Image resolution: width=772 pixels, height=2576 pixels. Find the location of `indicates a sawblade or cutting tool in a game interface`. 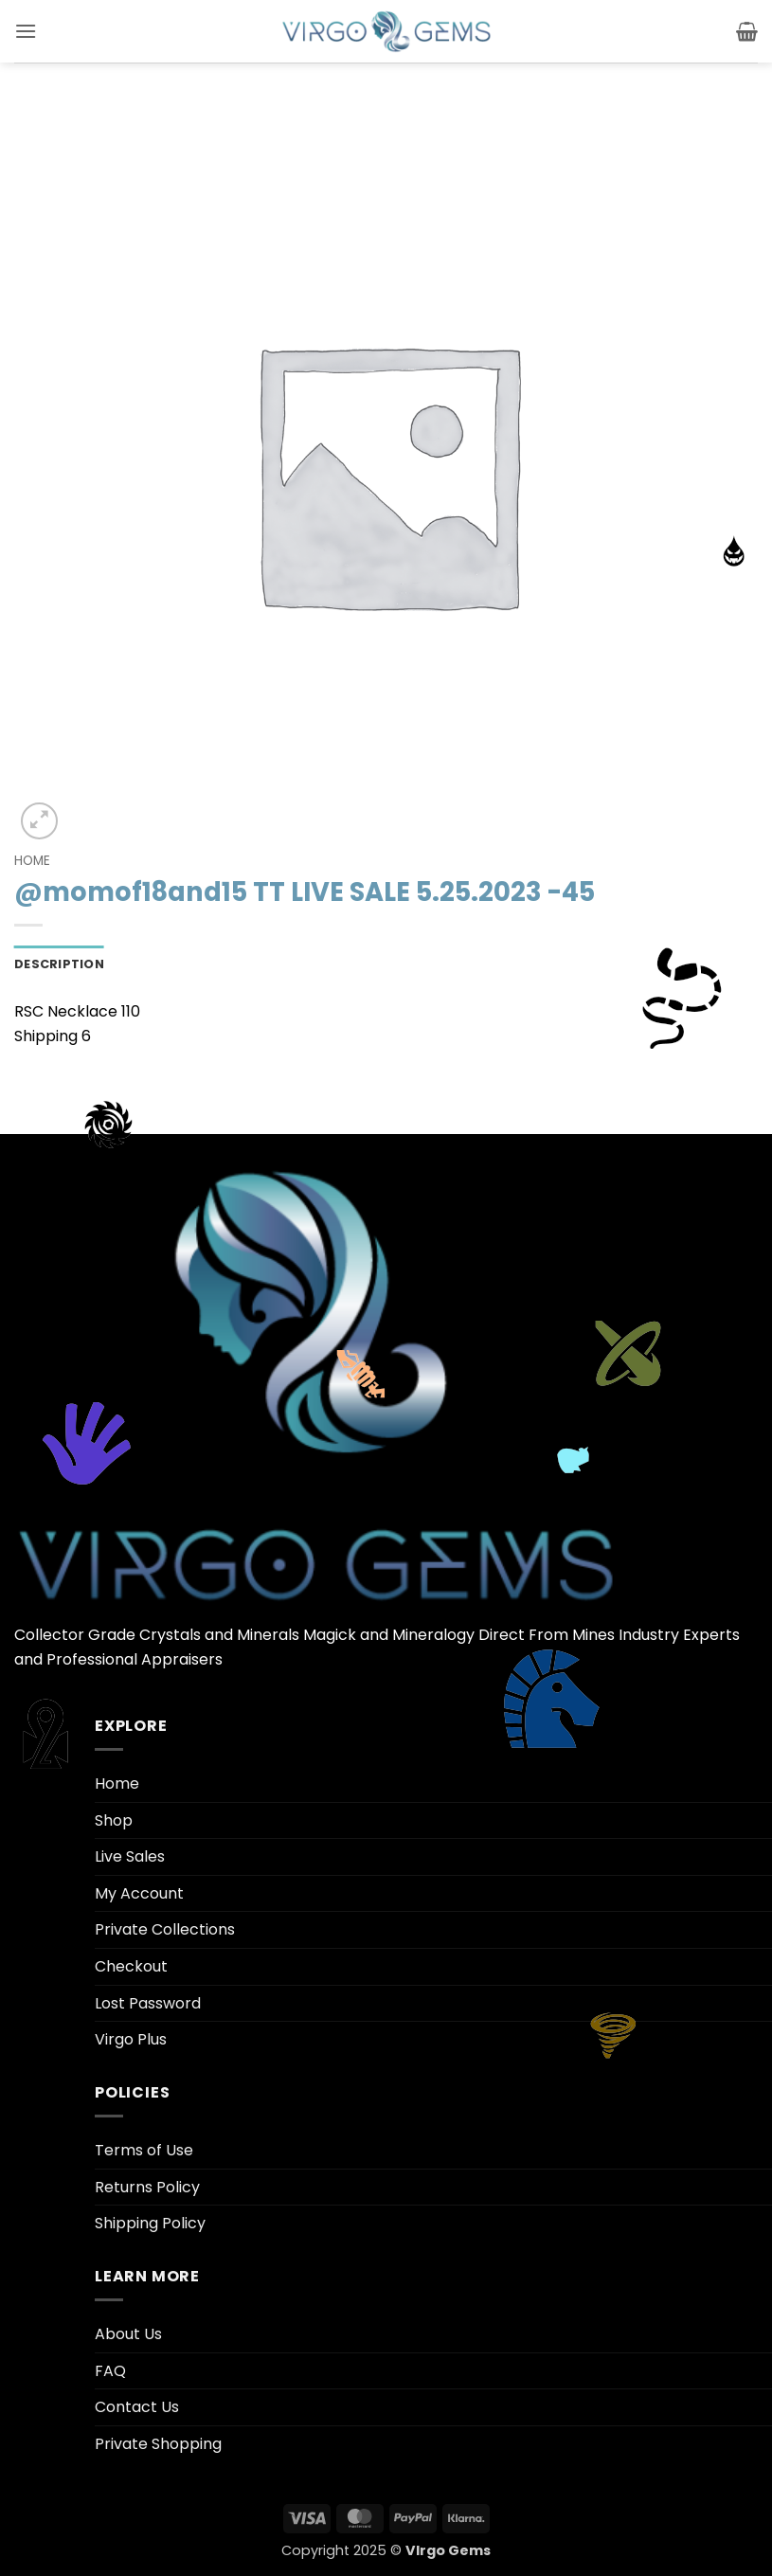

indicates a sawblade or cutting tool in a game interface is located at coordinates (108, 1124).